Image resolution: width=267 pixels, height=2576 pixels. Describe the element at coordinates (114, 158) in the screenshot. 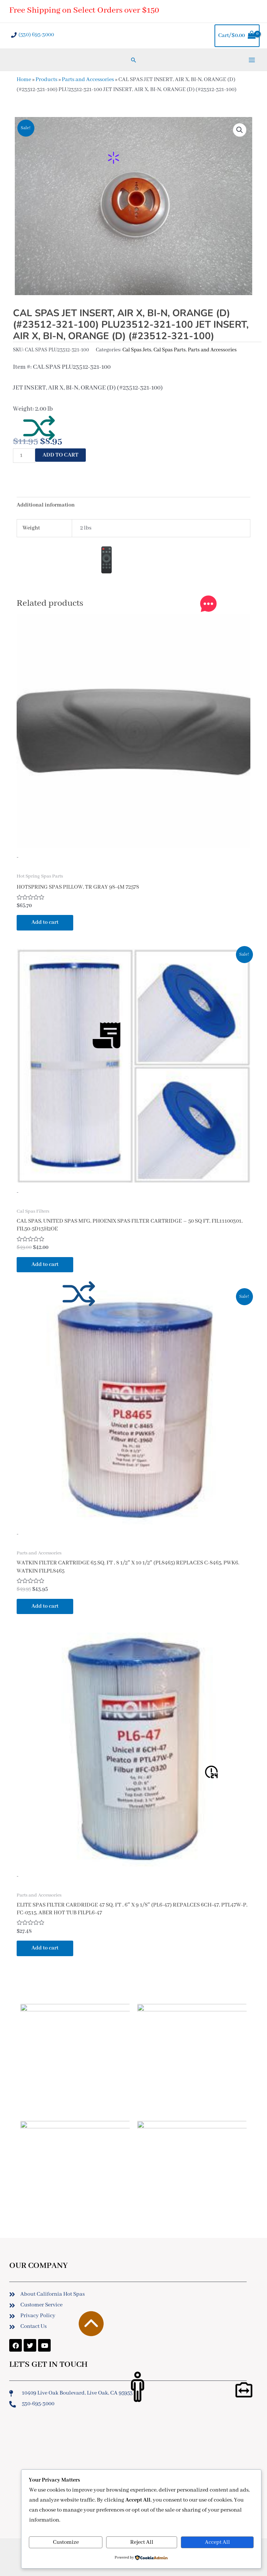

I see `walmart app or website link` at that location.